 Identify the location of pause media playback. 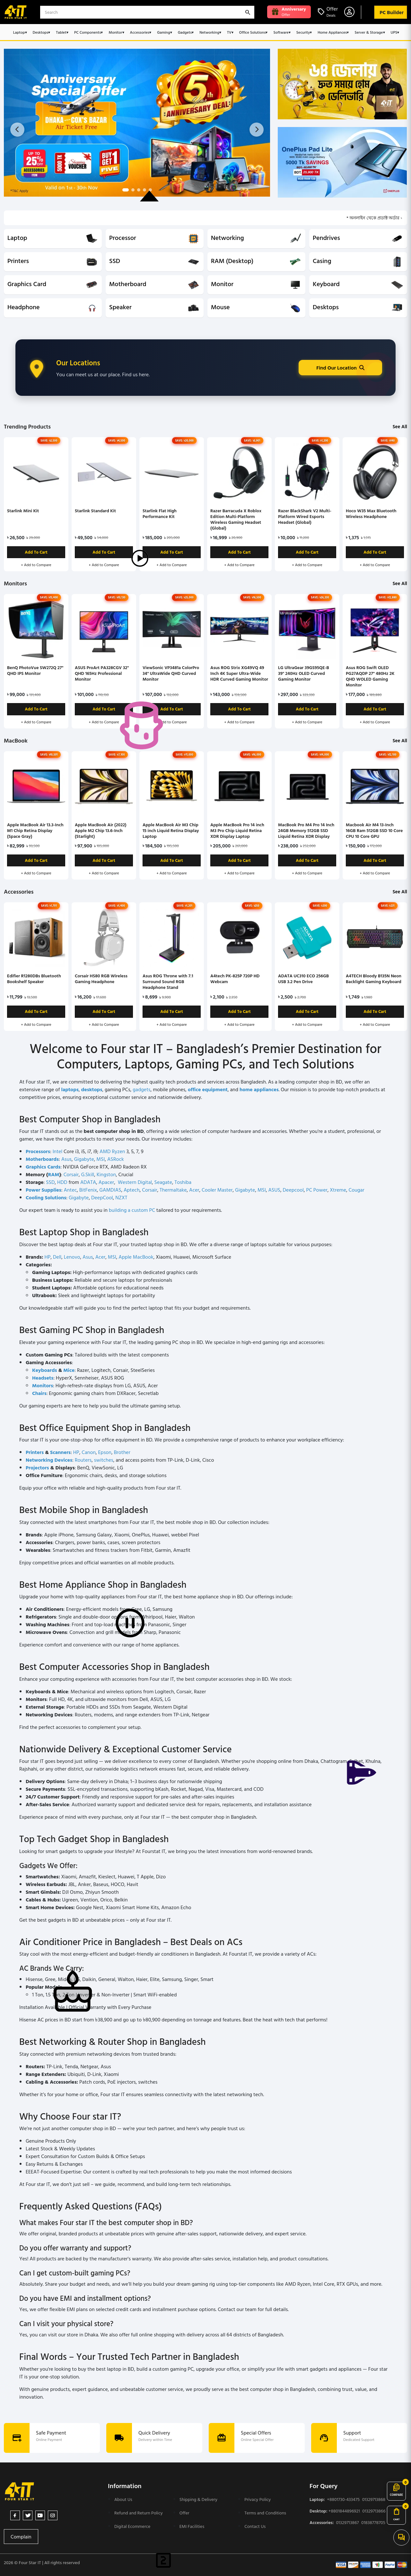
(130, 1623).